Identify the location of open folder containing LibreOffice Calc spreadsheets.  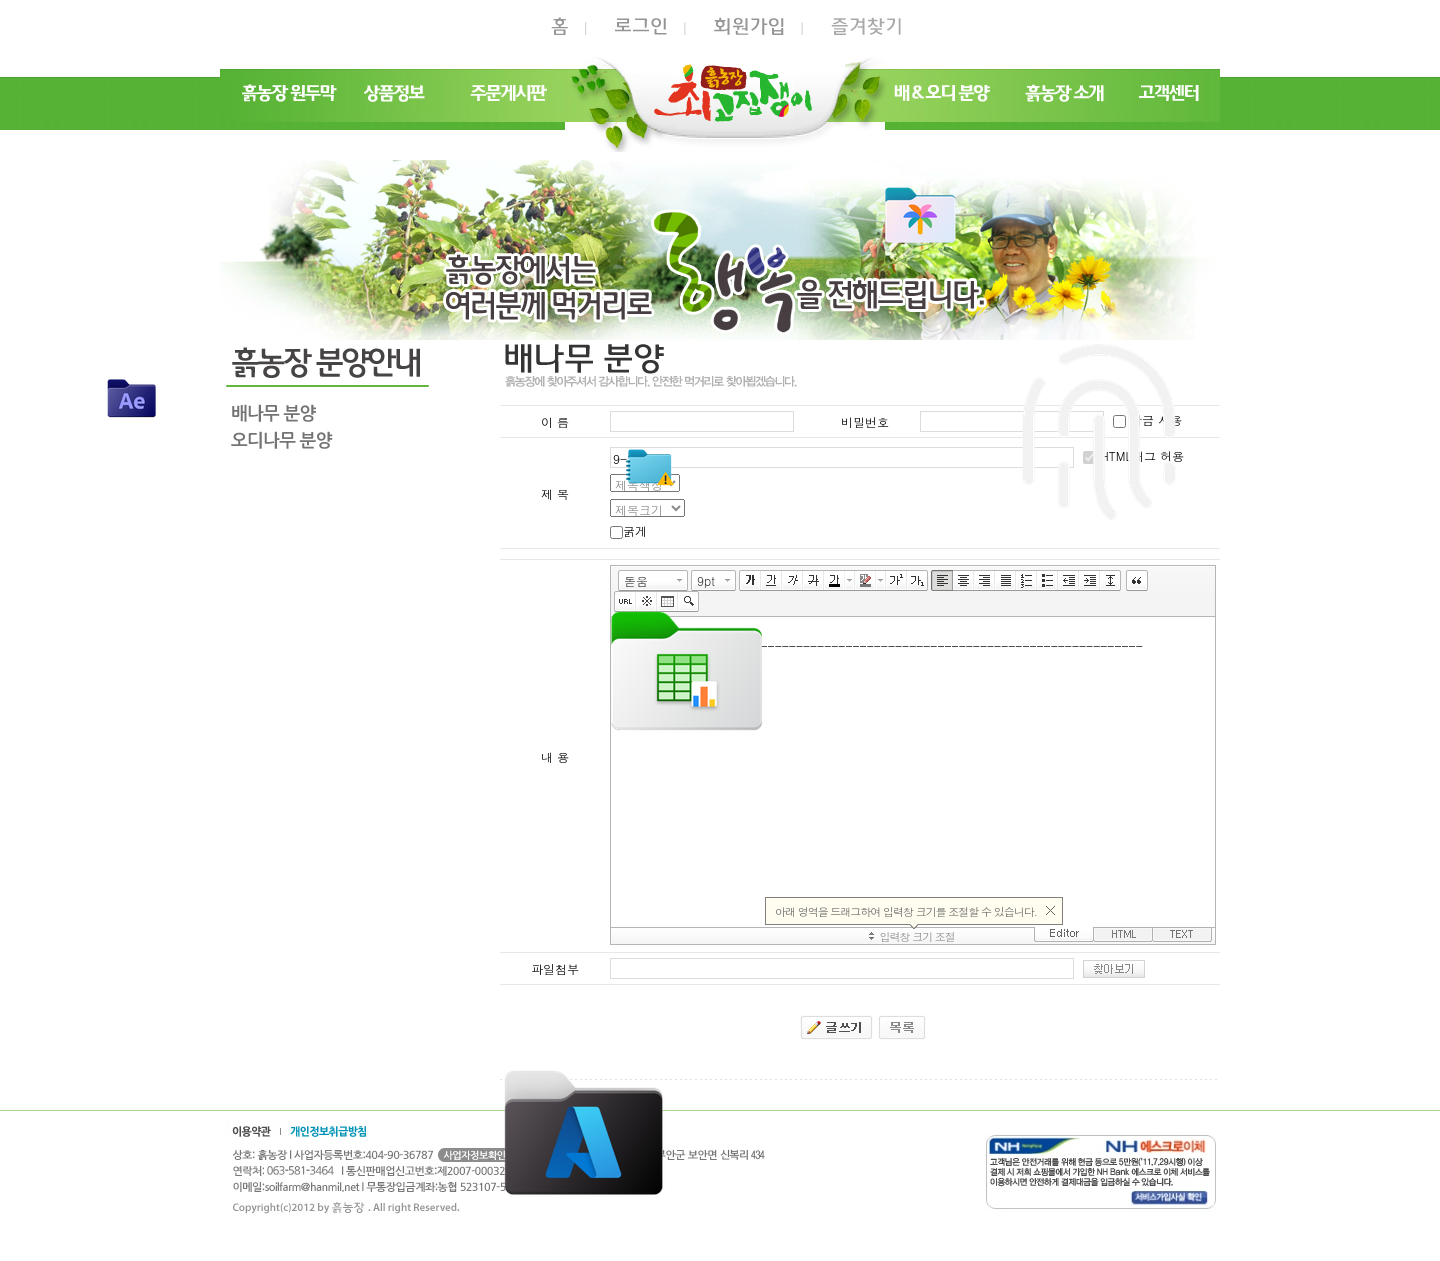
(686, 675).